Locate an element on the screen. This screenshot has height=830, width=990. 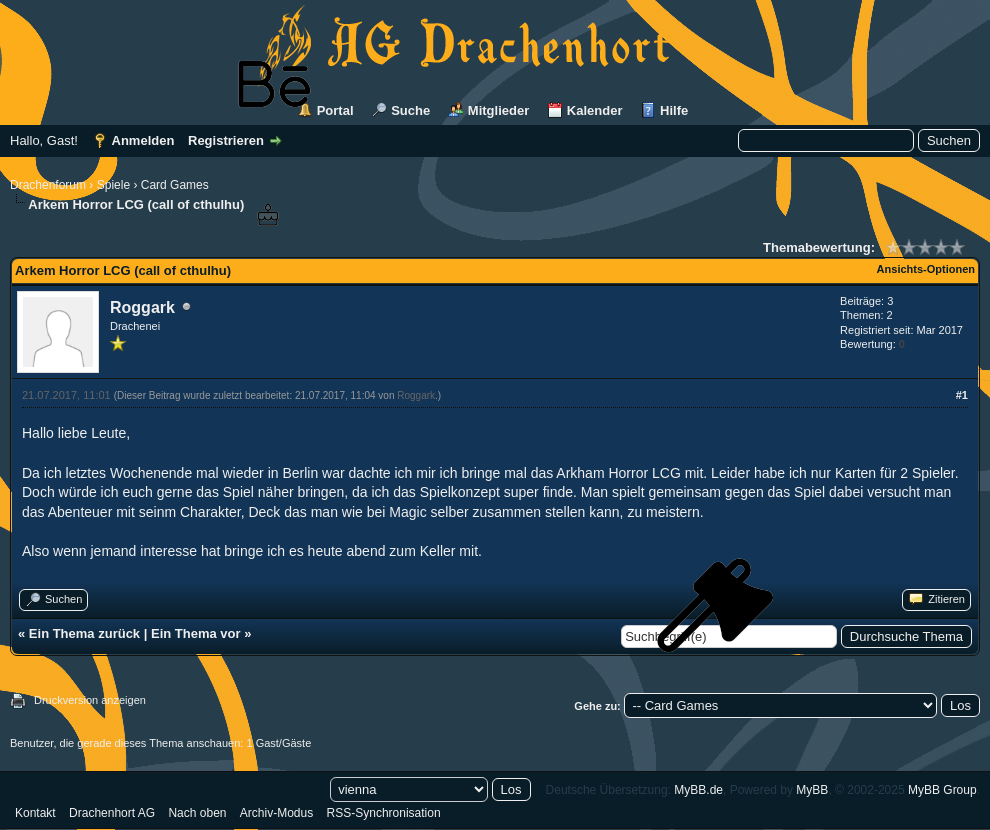
visit behance profile or portfolio is located at coordinates (272, 84).